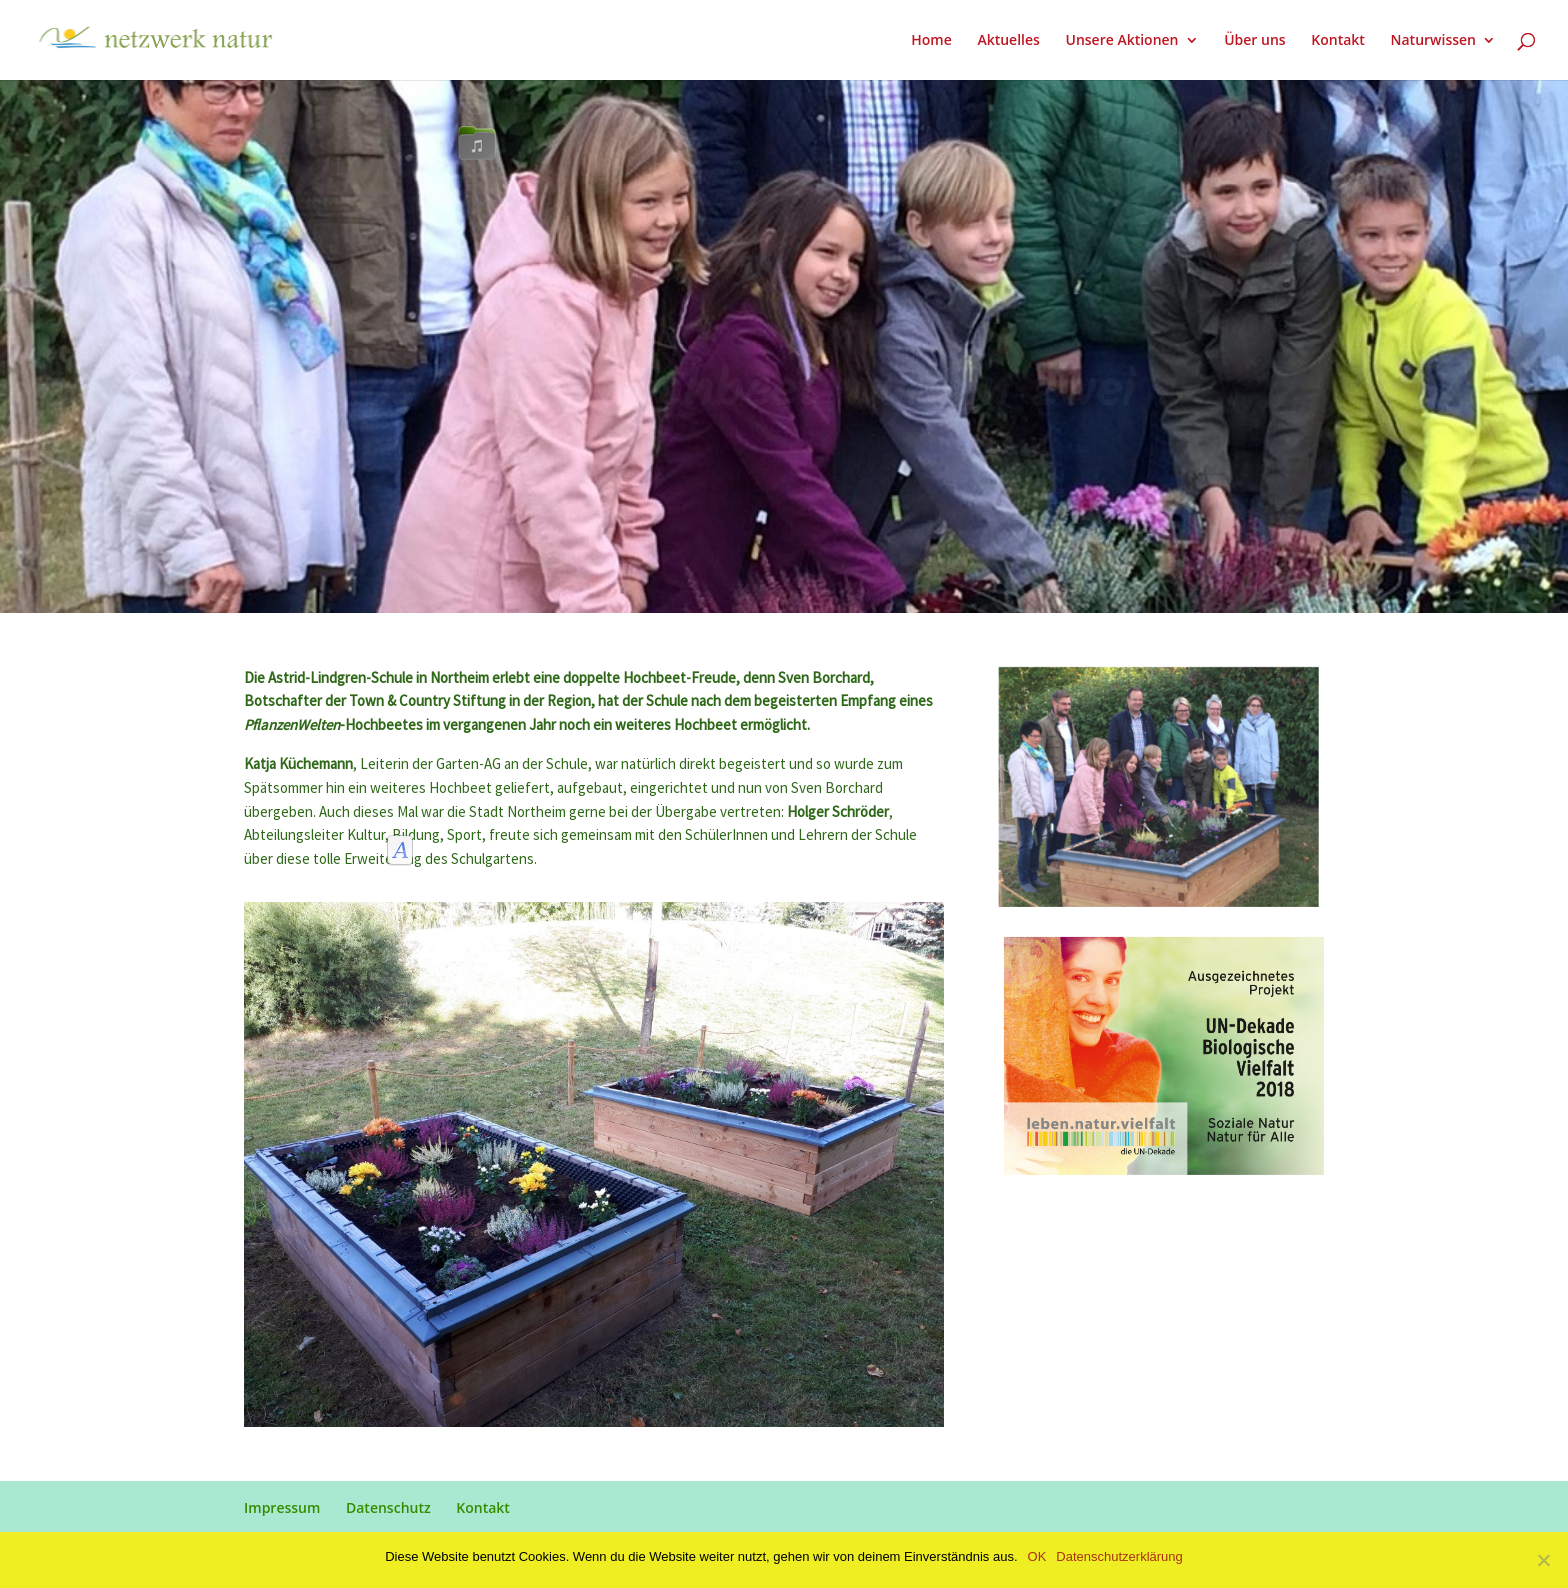  I want to click on a TrueType font file, so click(400, 850).